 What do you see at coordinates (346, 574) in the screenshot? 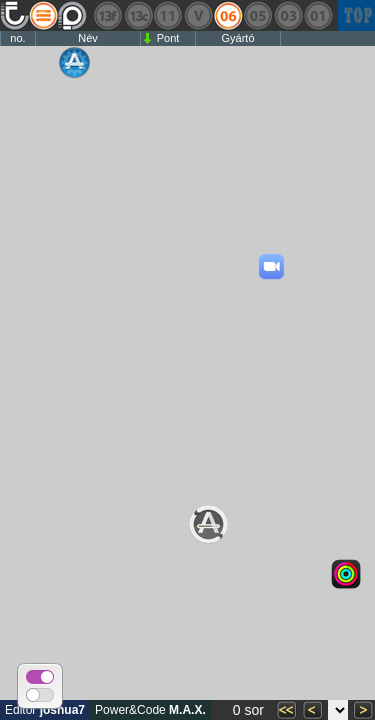
I see `open the fitness app` at bounding box center [346, 574].